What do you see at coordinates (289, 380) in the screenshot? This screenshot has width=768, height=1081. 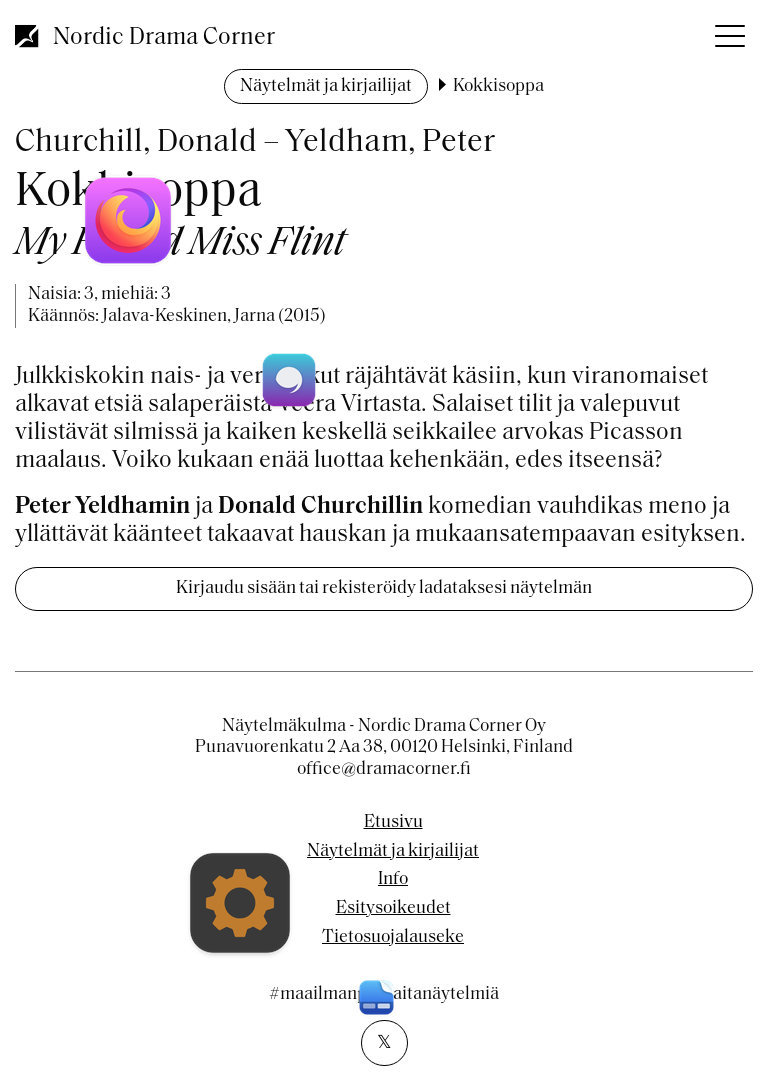 I see `open akonadi personal information management app` at bounding box center [289, 380].